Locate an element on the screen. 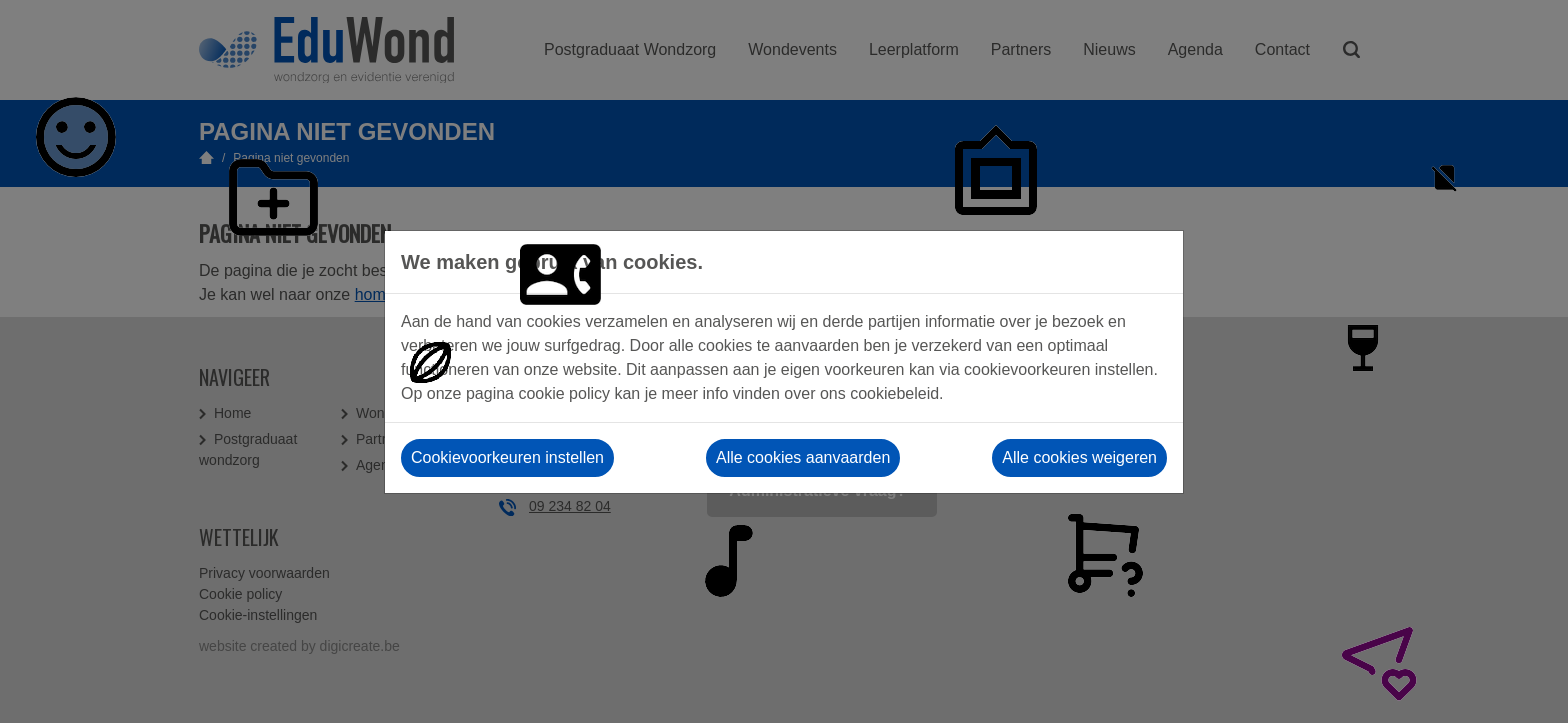 The height and width of the screenshot is (723, 1568). save location to favorites is located at coordinates (1378, 662).